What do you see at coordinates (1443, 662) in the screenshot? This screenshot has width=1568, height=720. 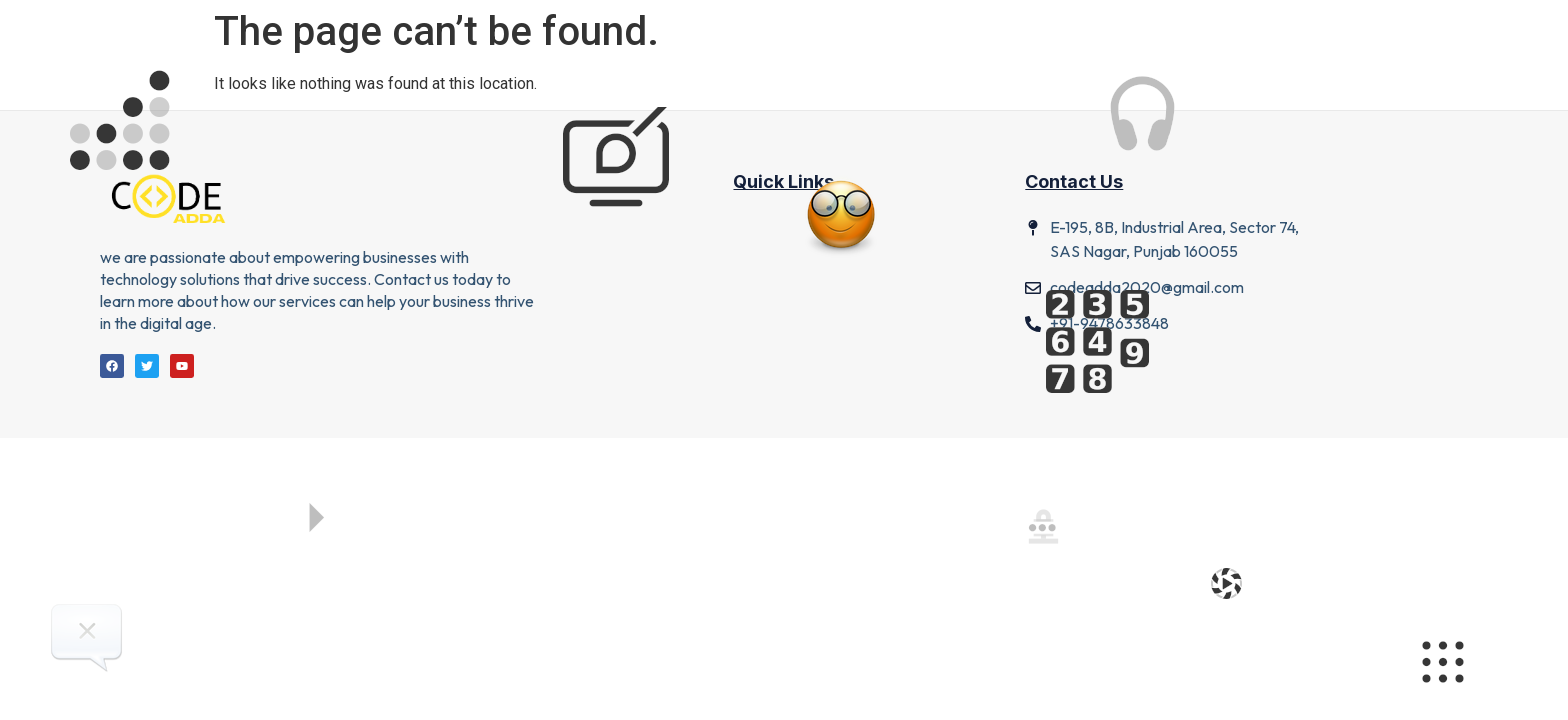 I see `view all applications` at bounding box center [1443, 662].